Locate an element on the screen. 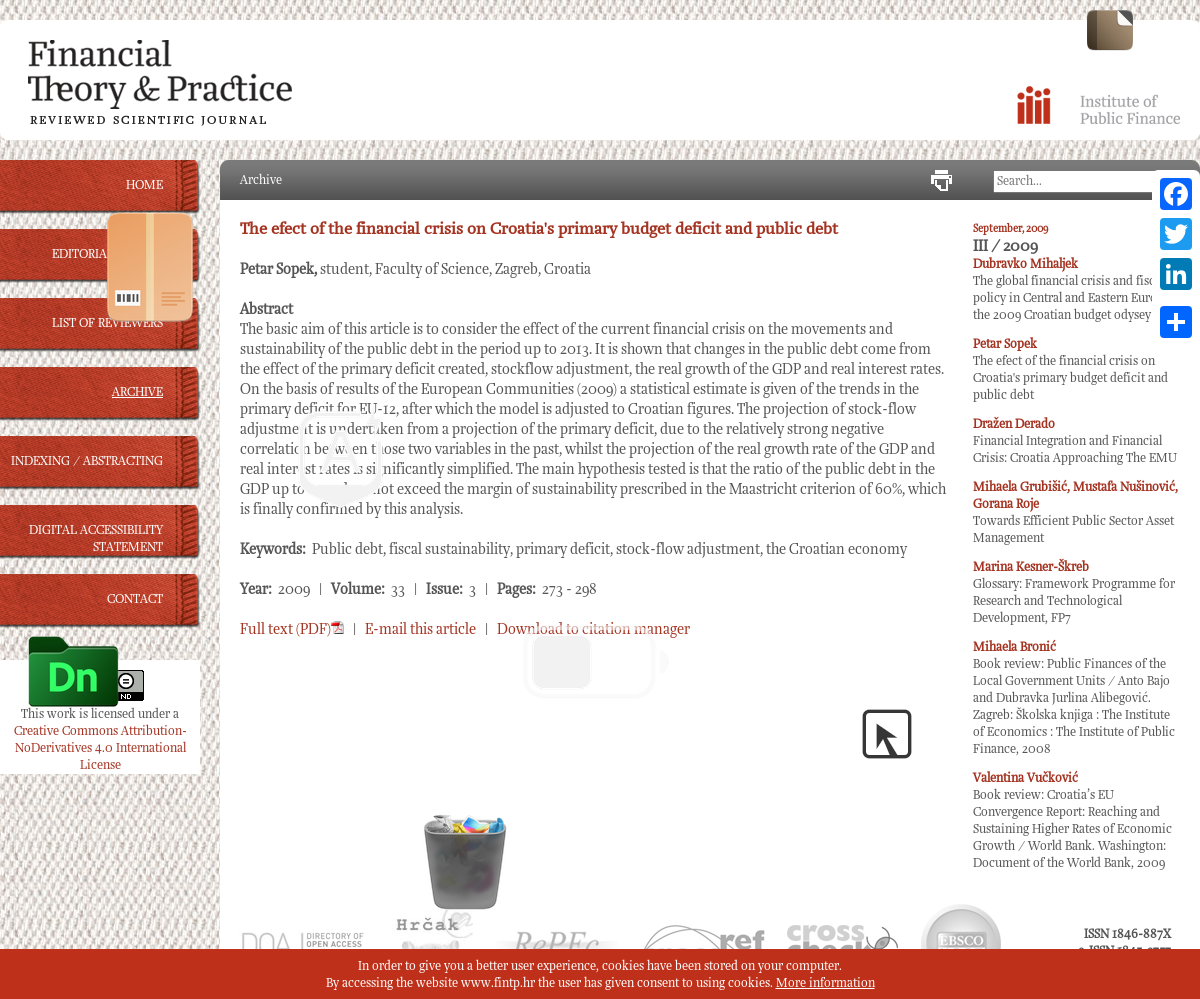  open package manager application is located at coordinates (150, 267).